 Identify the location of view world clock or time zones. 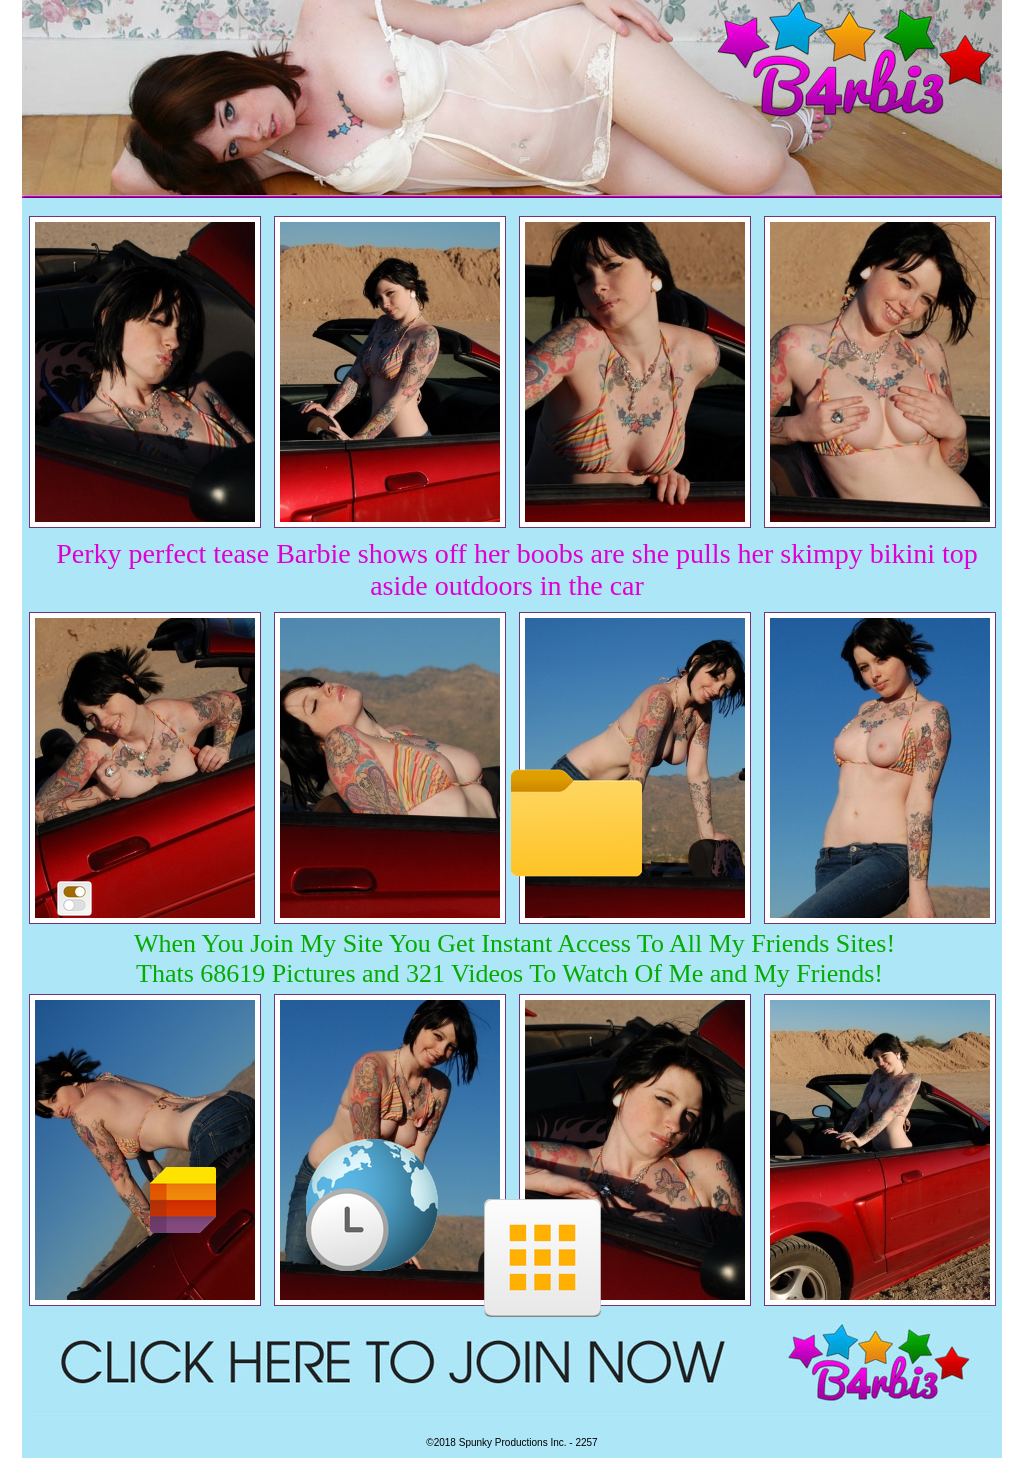
(372, 1205).